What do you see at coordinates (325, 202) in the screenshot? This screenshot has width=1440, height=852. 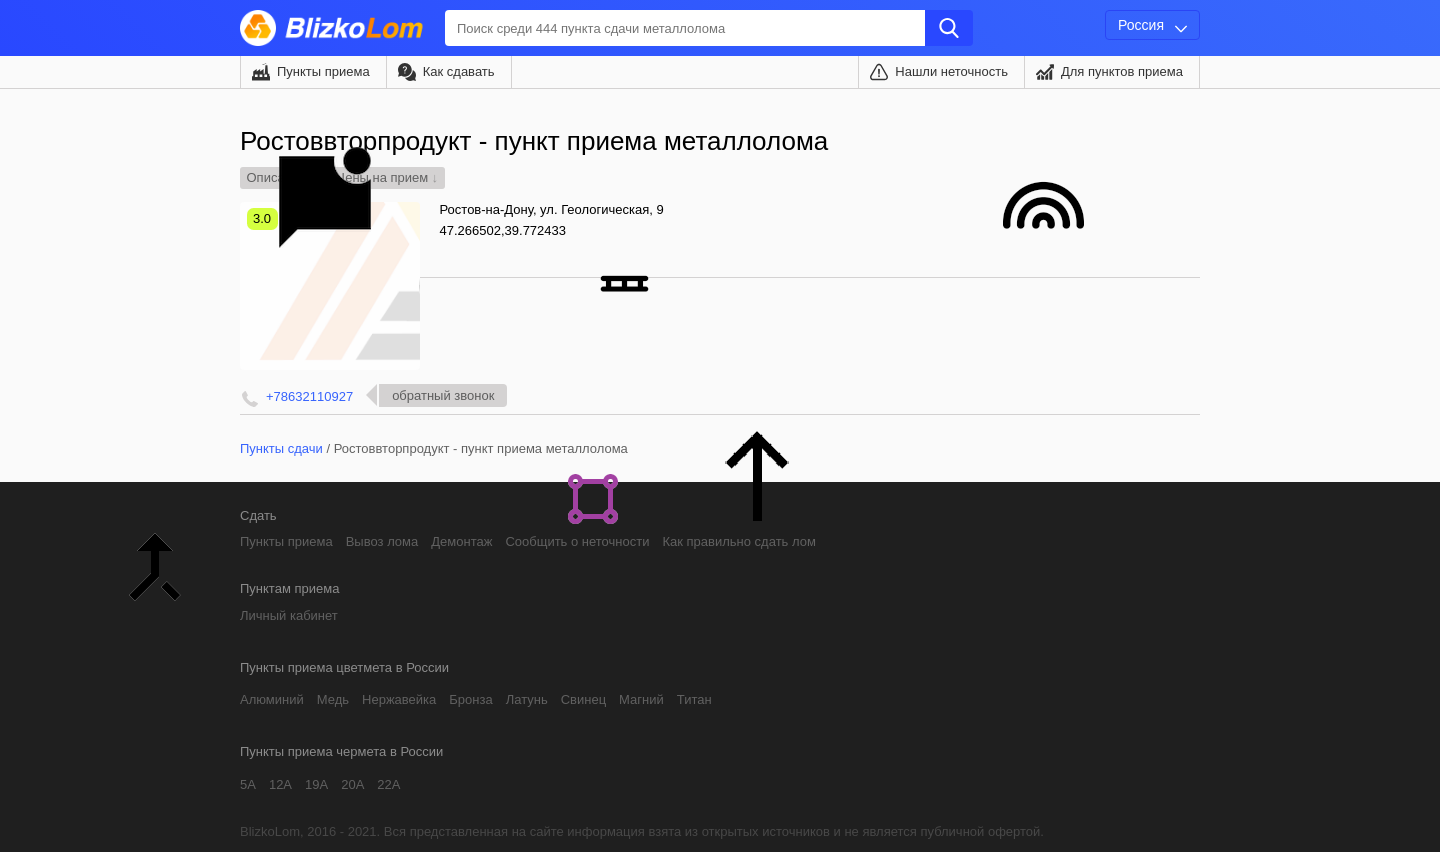 I see `indicates unread messages in chat` at bounding box center [325, 202].